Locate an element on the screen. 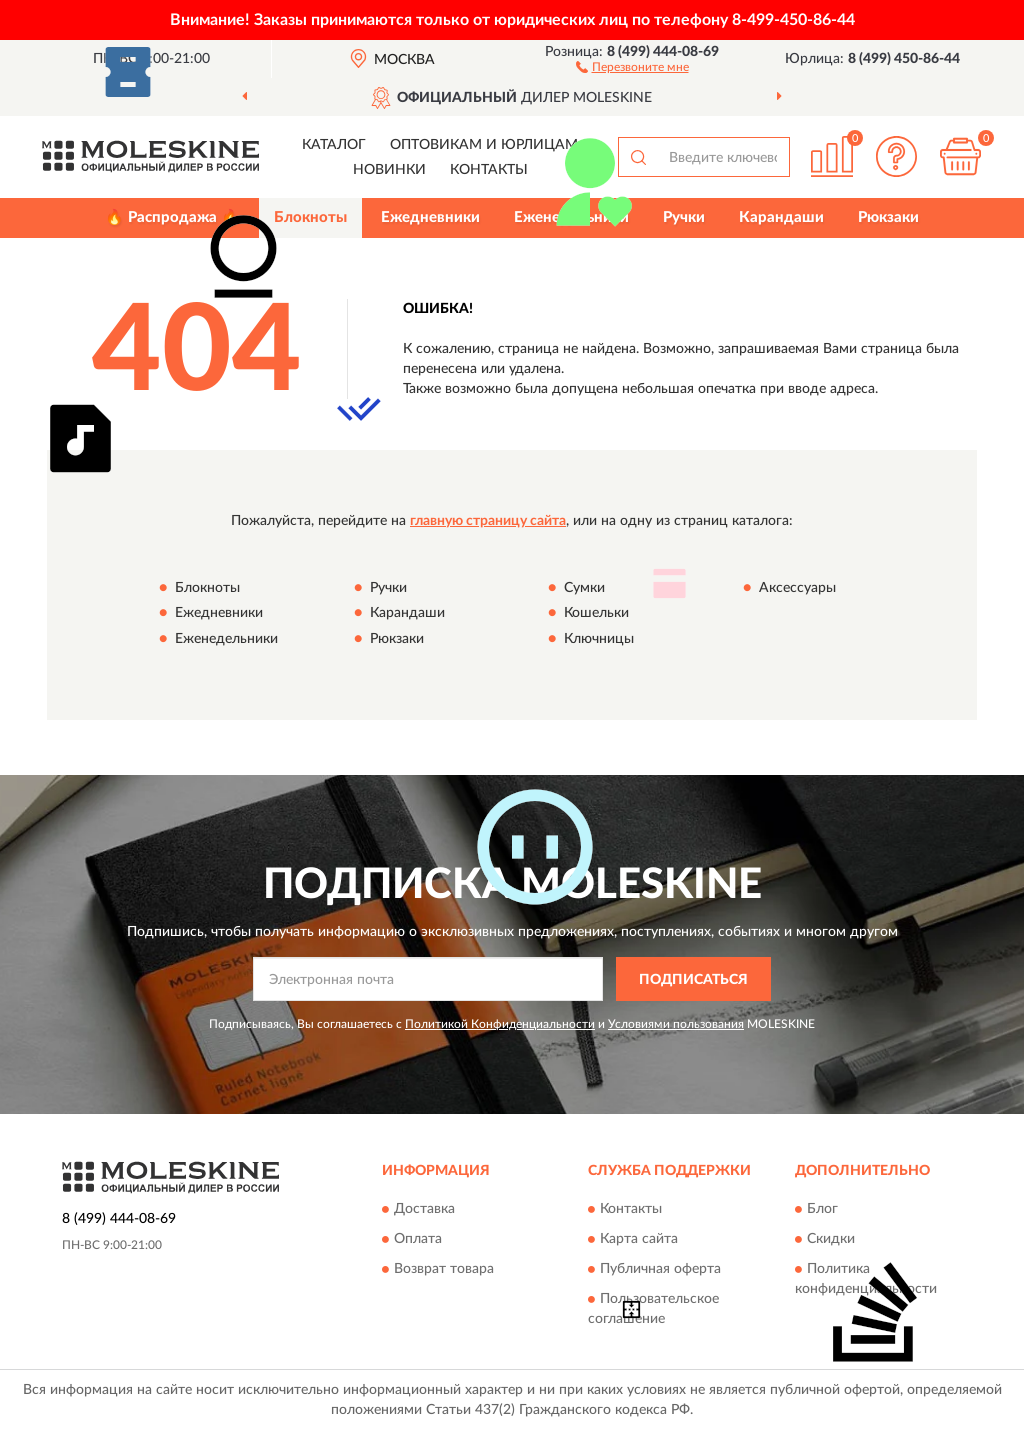 This screenshot has height=1430, width=1024. indicates power outlet or electrical socket location is located at coordinates (535, 847).